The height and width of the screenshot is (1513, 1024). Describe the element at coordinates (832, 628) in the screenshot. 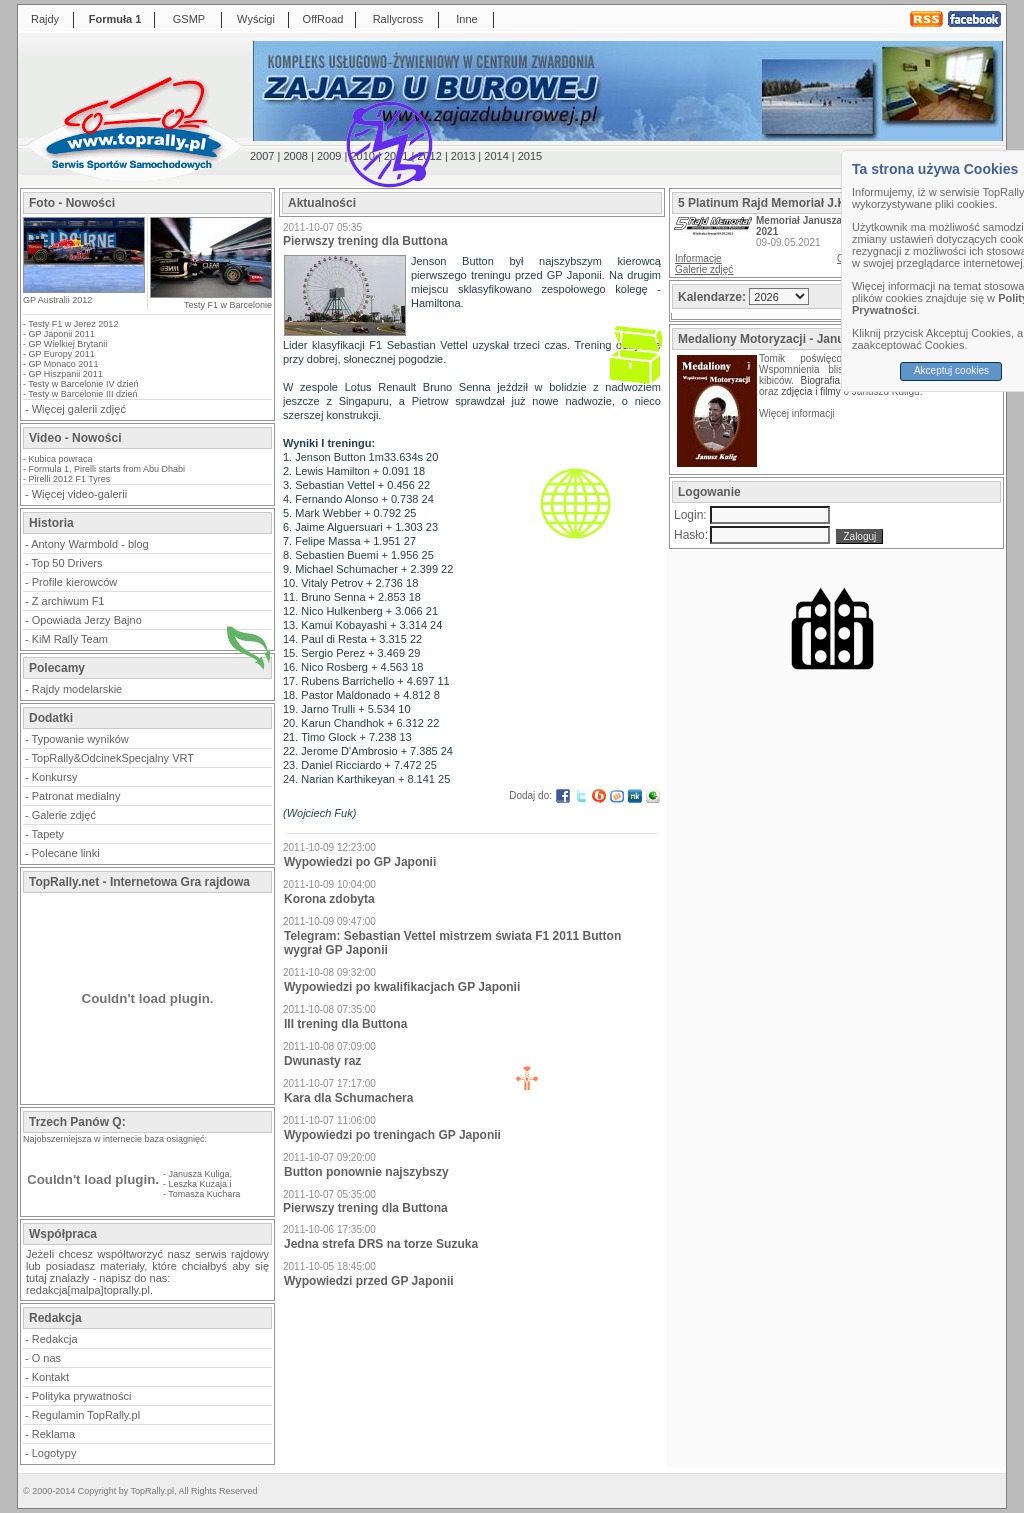

I see `decorative abstract building or castle icon` at that location.